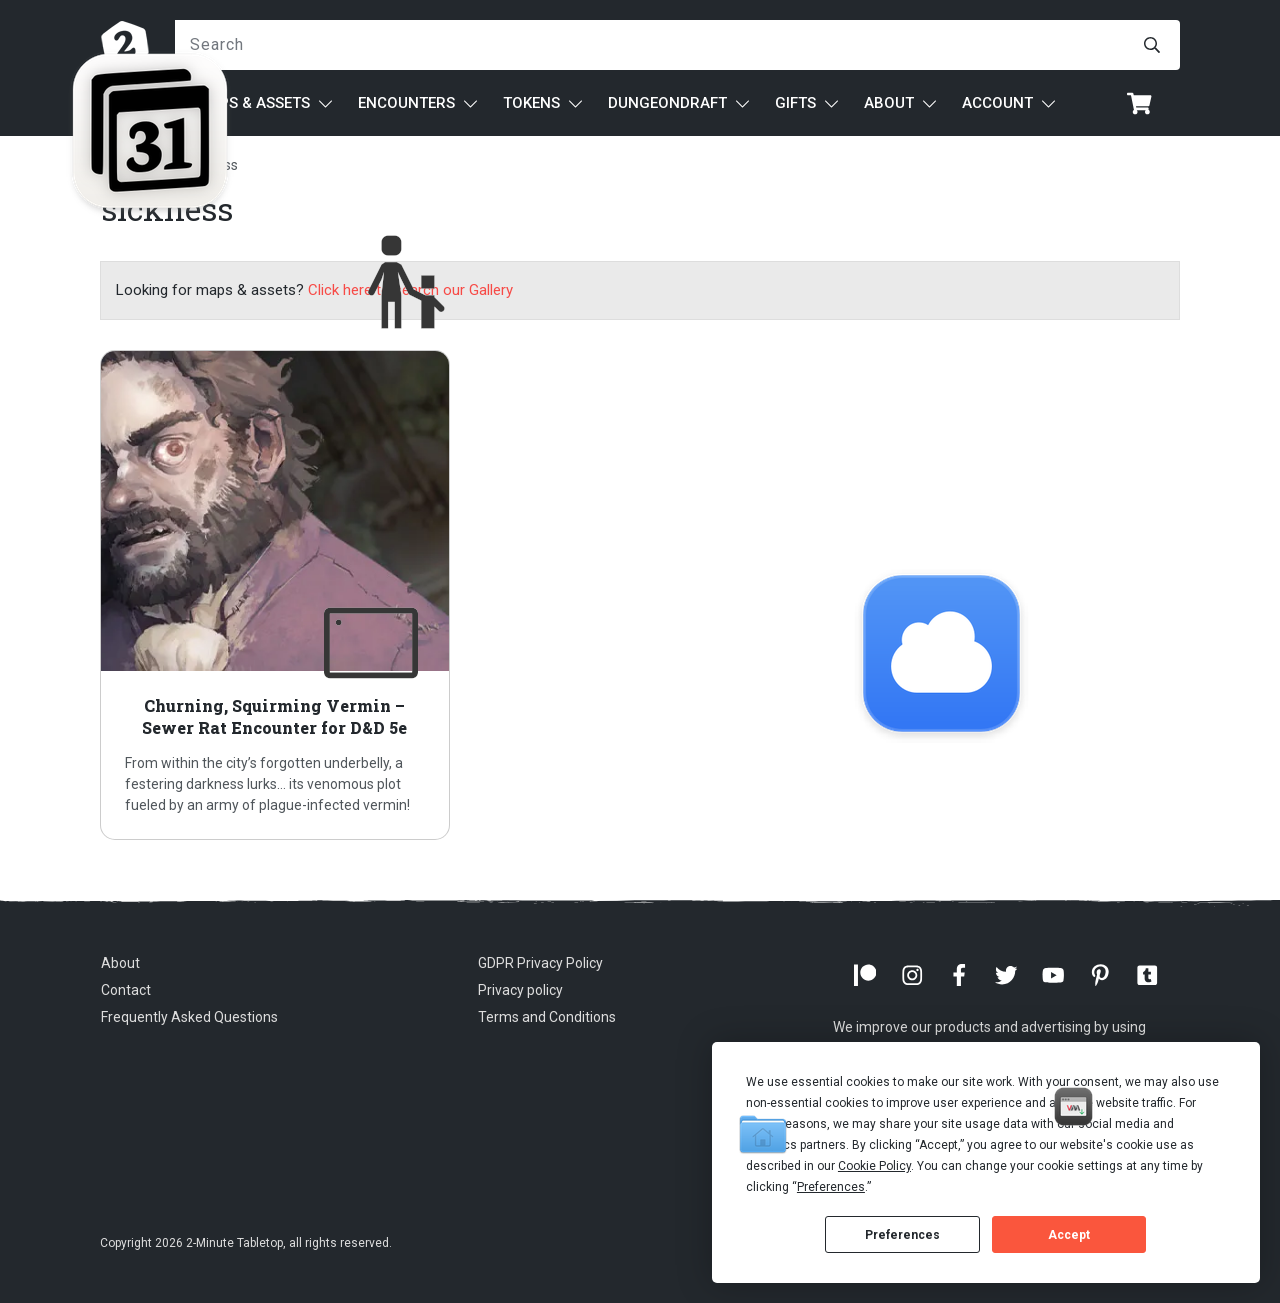 The width and height of the screenshot is (1280, 1303). What do you see at coordinates (941, 653) in the screenshot?
I see `access cloud storage or services` at bounding box center [941, 653].